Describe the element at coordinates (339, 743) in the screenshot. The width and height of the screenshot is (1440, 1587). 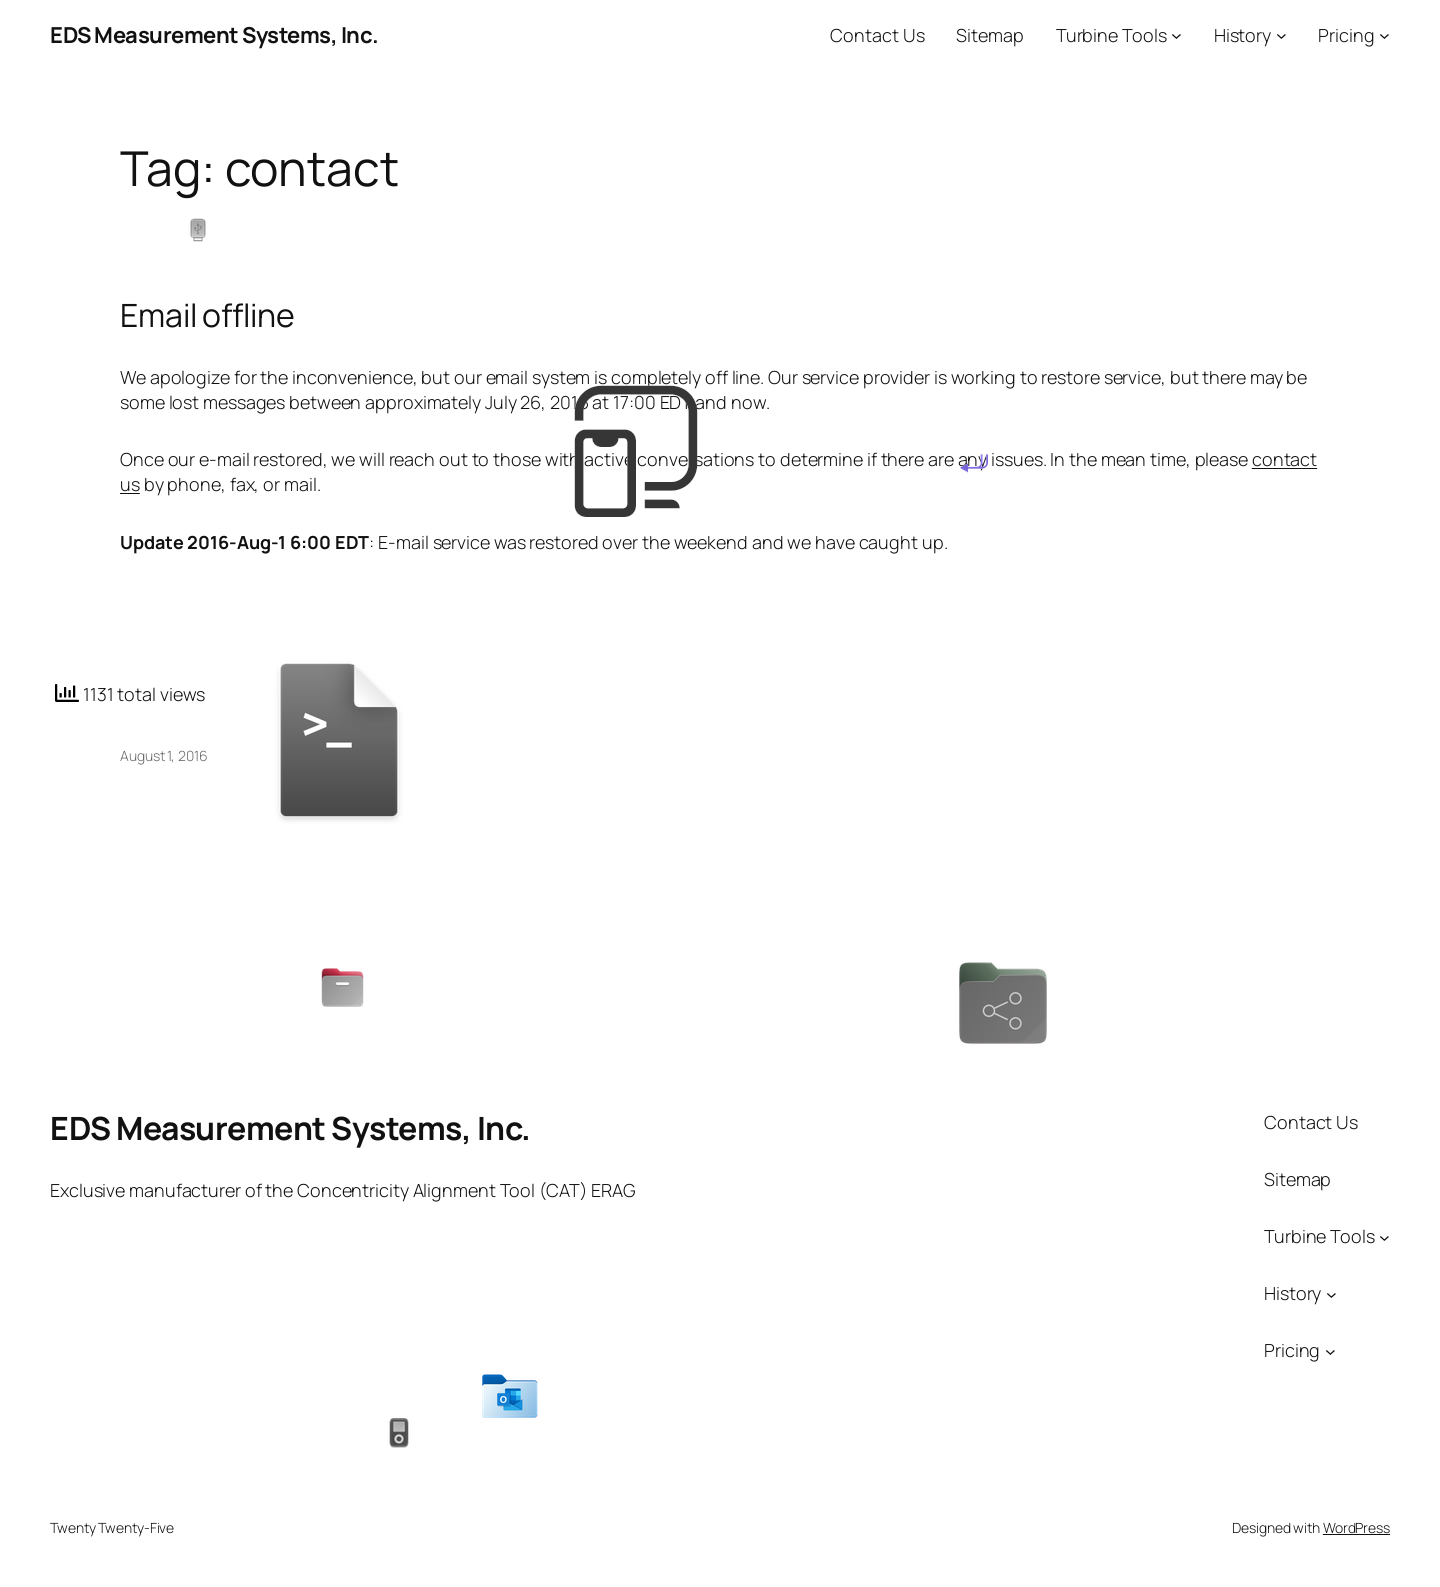
I see `a shell script or command line executable file` at that location.